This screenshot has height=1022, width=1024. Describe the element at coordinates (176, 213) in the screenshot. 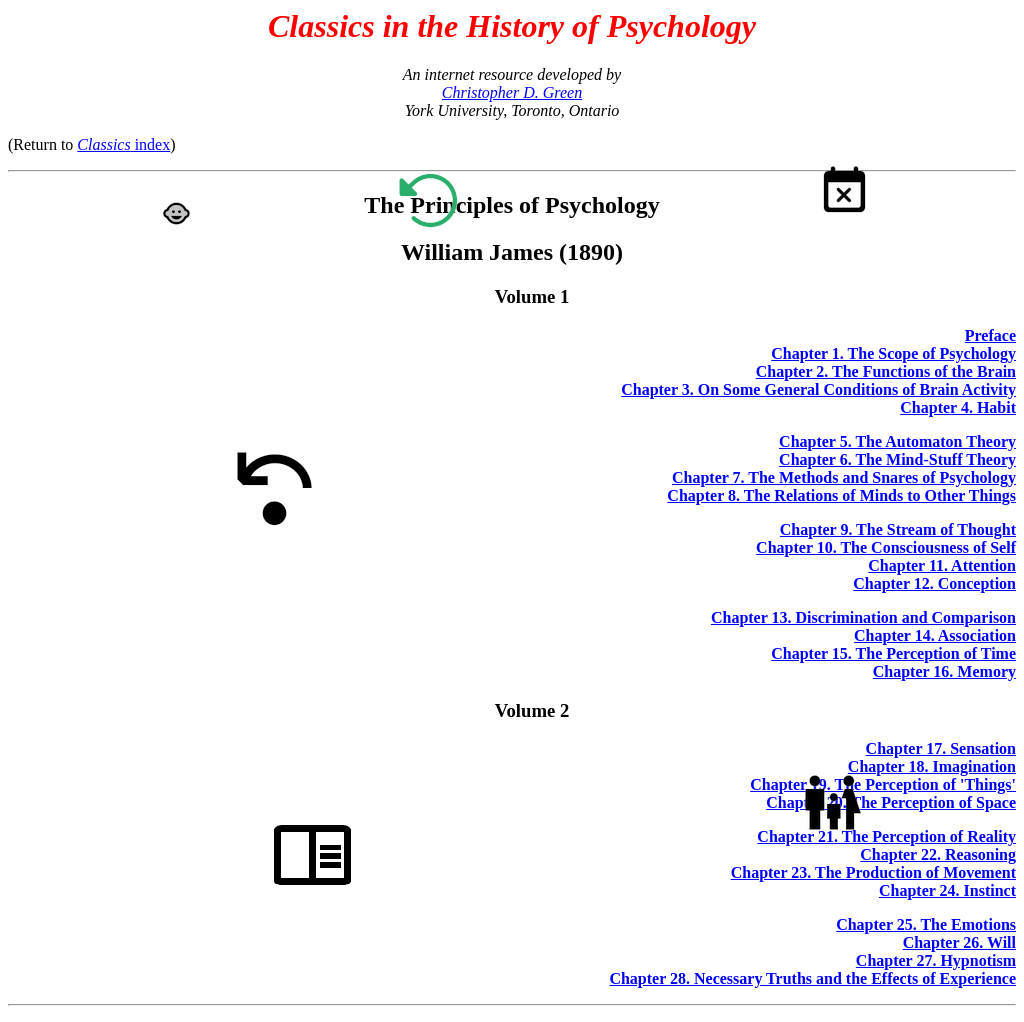

I see `access child-friendly or kids mode settings` at that location.